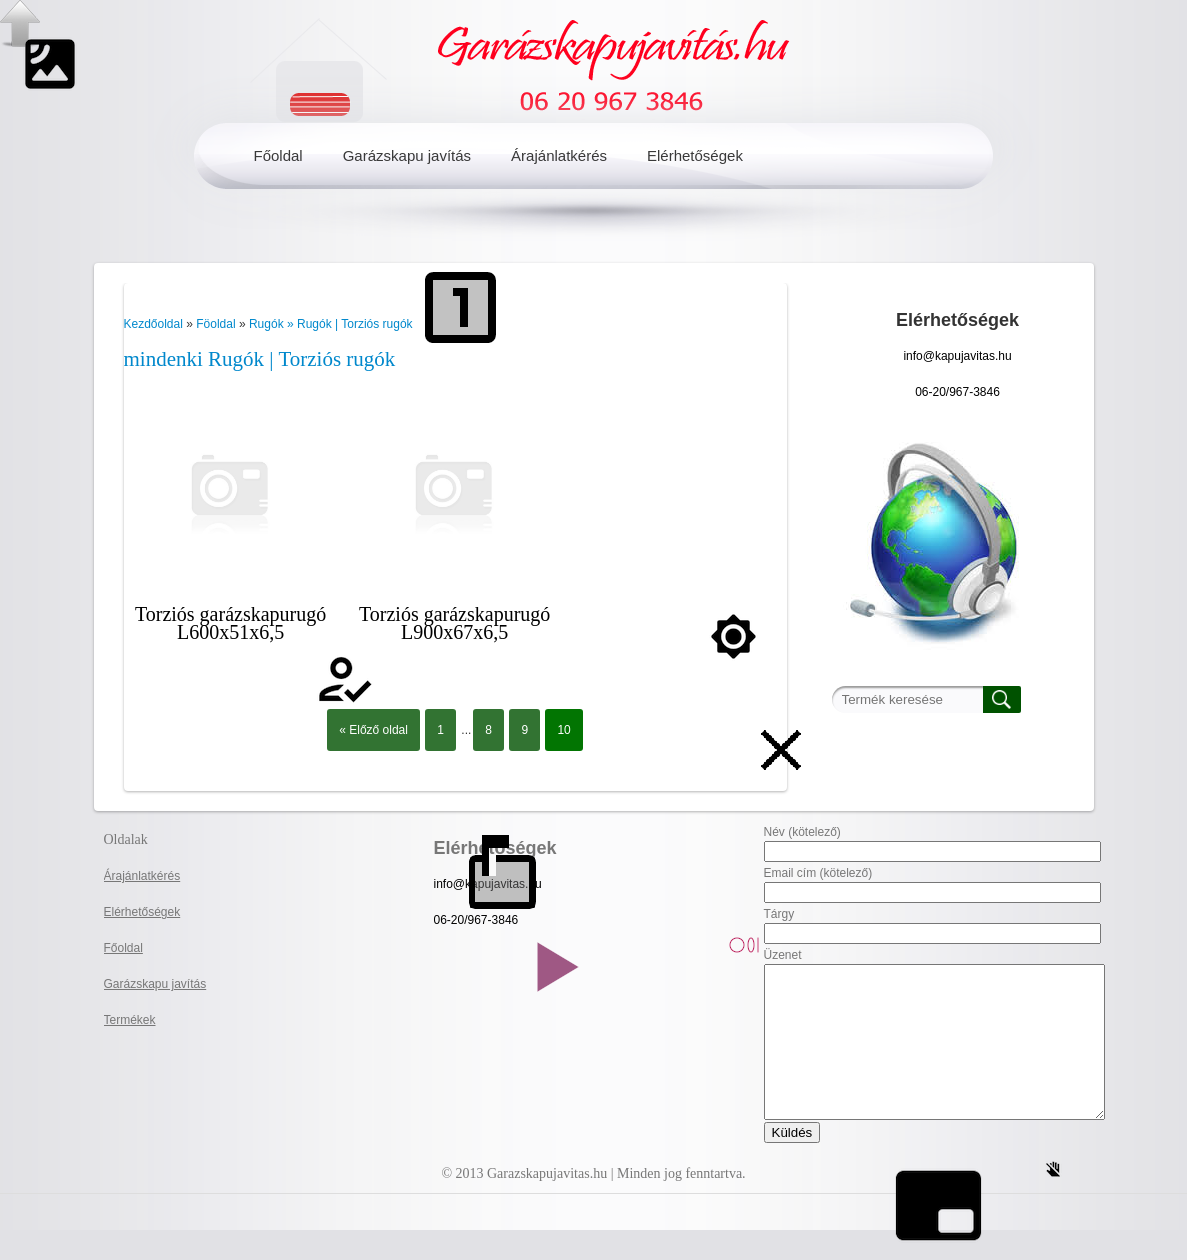  I want to click on indicates a verified or registered user, so click(344, 679).